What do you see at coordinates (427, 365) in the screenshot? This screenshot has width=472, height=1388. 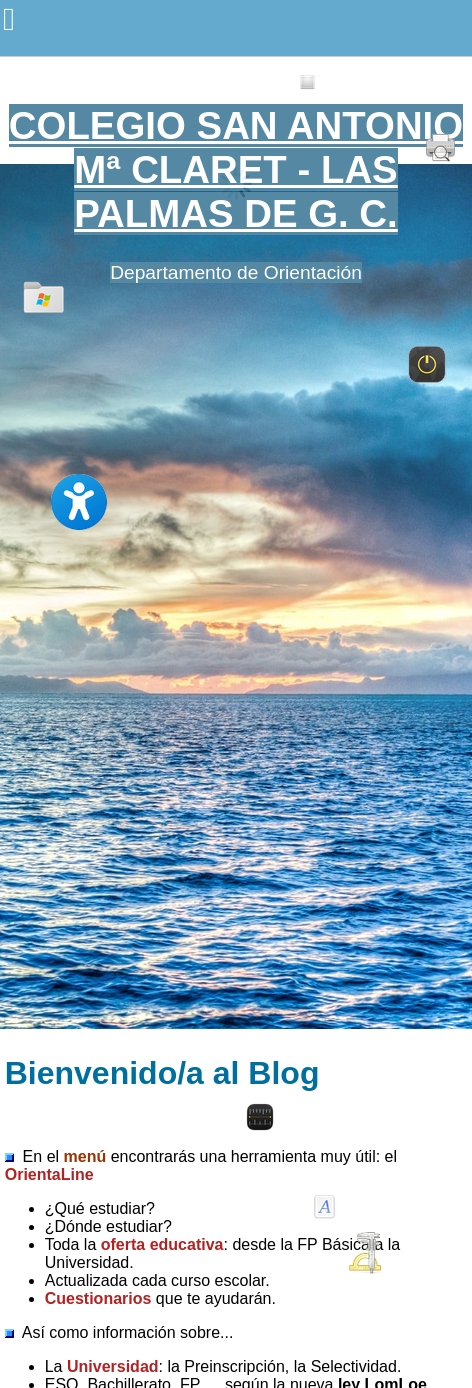 I see `configure wake-on-lan network settings` at bounding box center [427, 365].